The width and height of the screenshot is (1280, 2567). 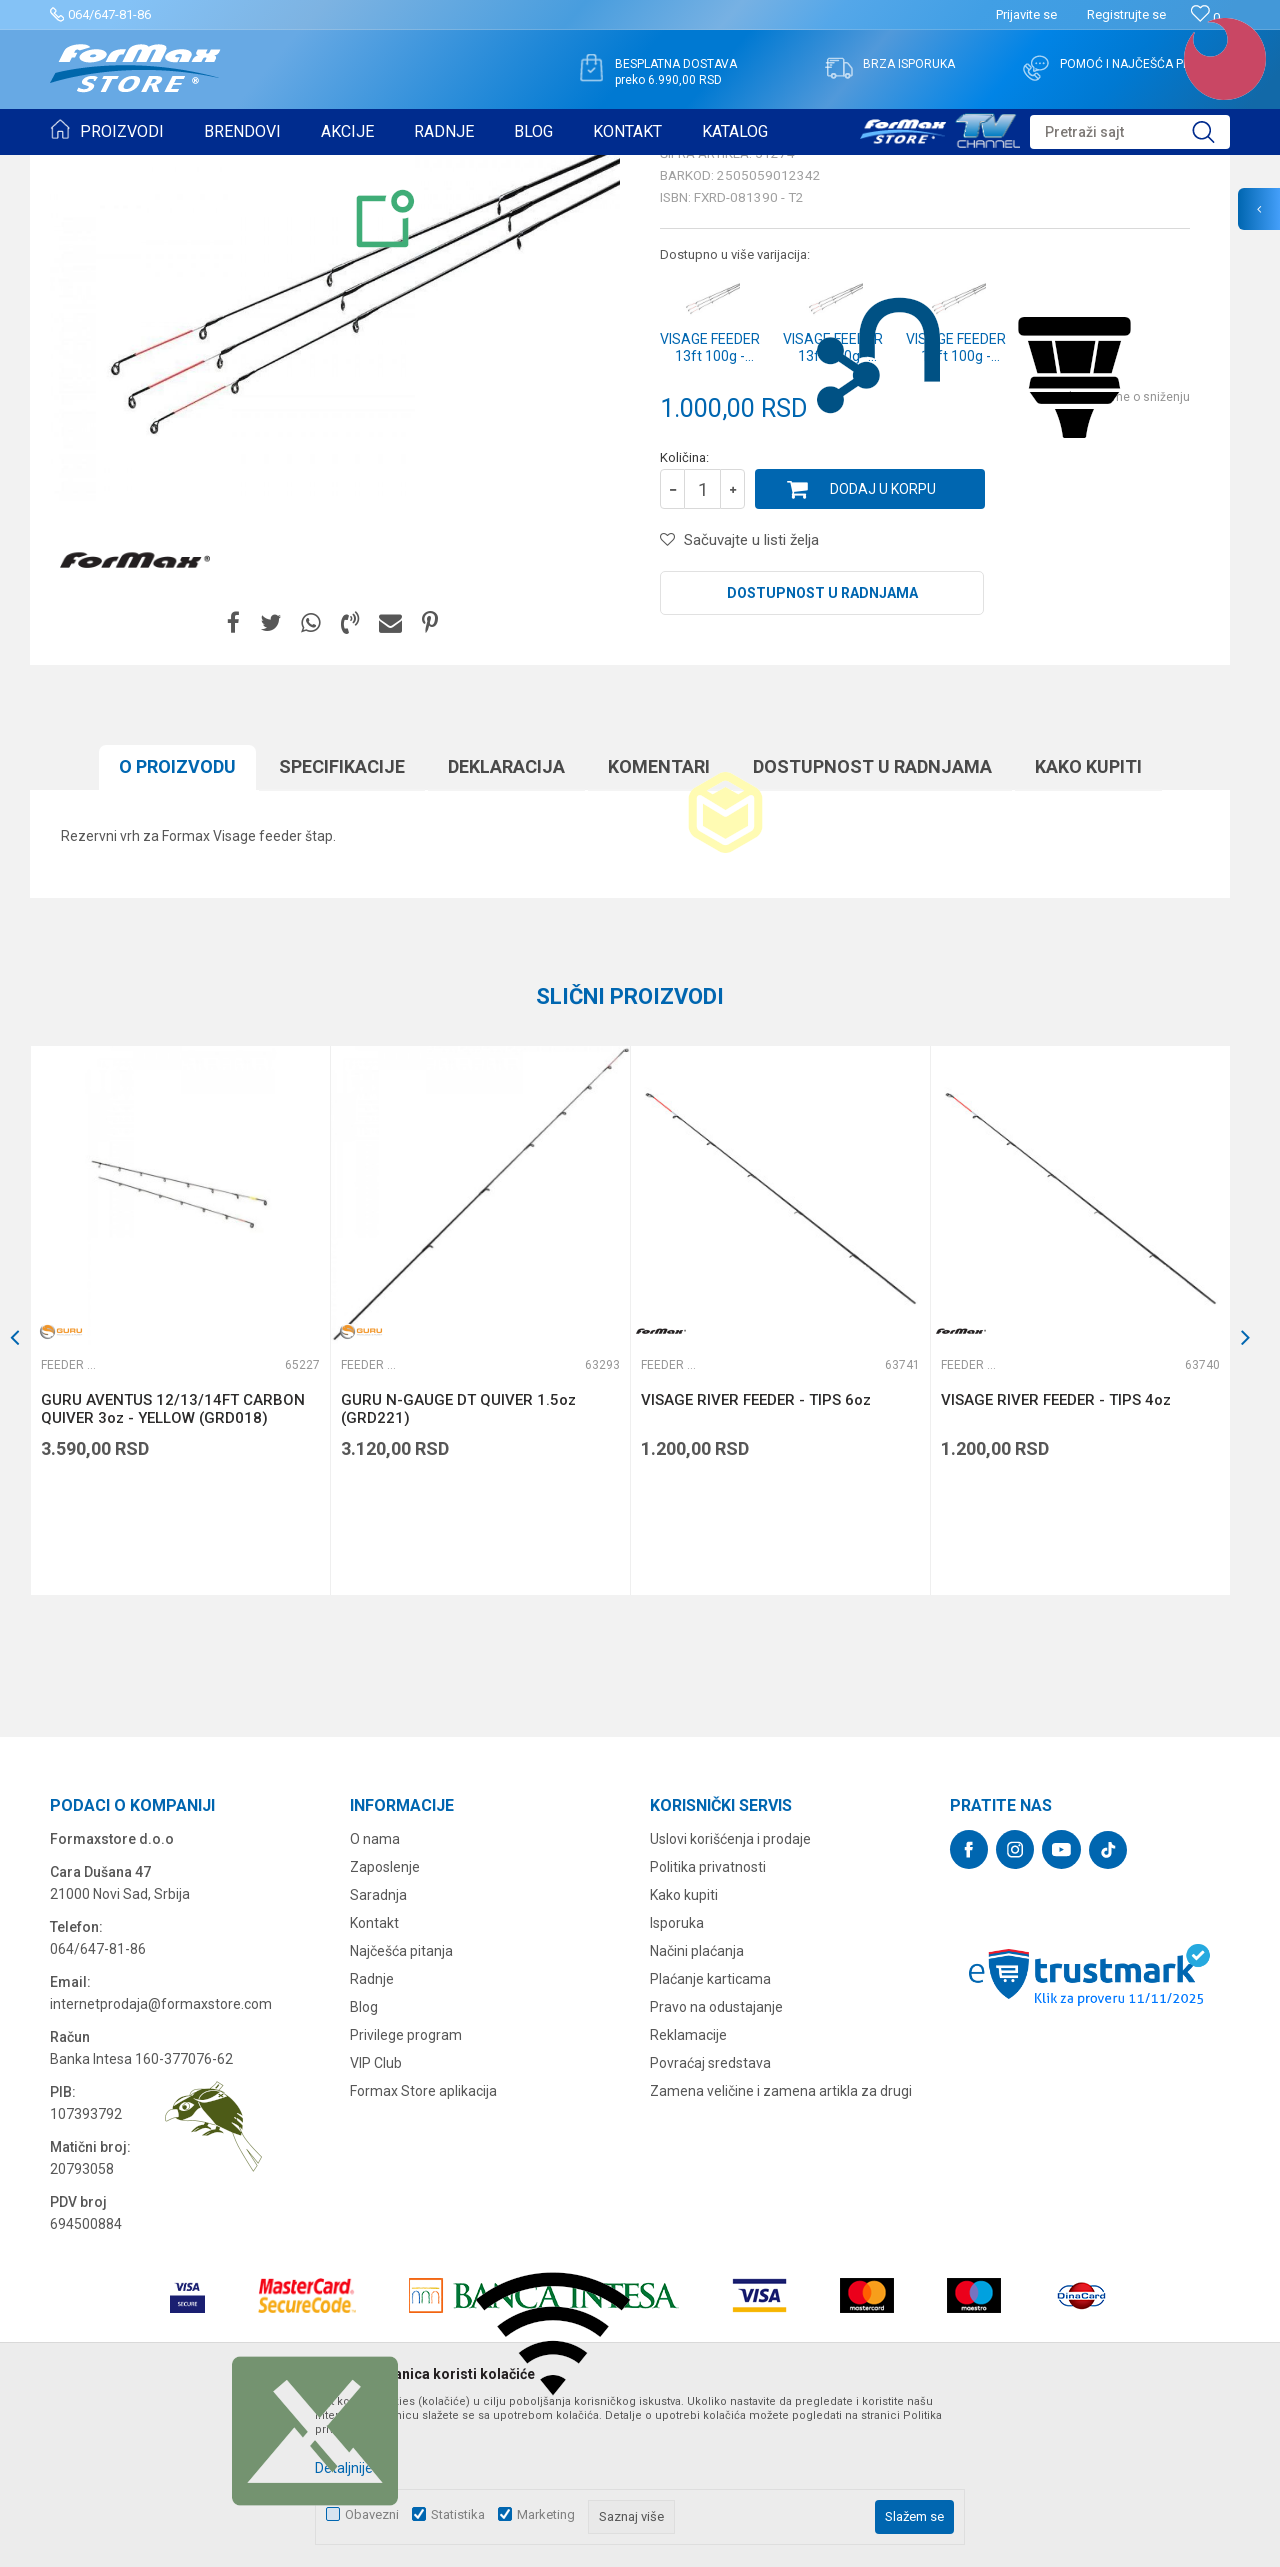 I want to click on indicates wireless network connection status, so click(x=553, y=2334).